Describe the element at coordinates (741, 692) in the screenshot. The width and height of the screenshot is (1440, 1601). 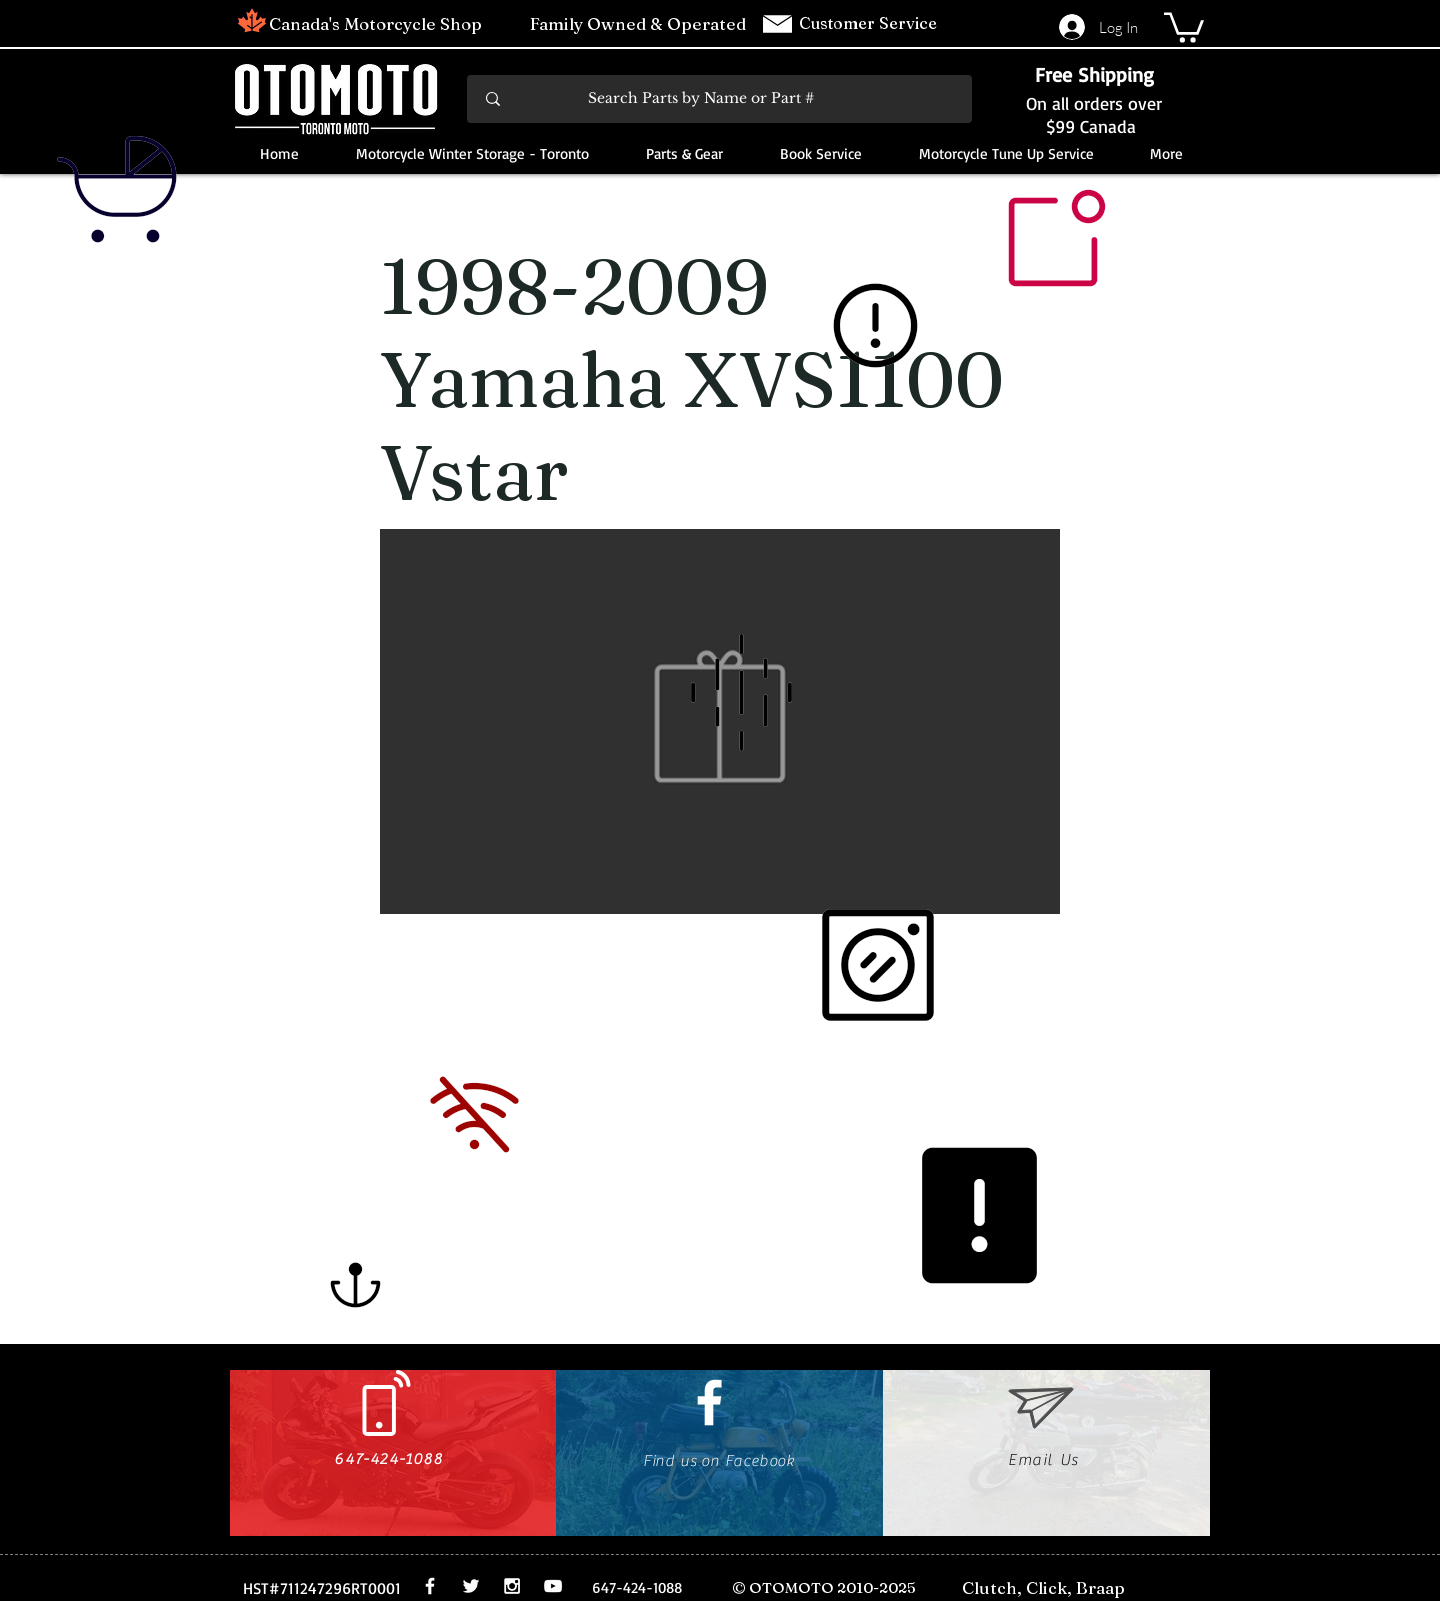
I see `open google podcasts` at that location.